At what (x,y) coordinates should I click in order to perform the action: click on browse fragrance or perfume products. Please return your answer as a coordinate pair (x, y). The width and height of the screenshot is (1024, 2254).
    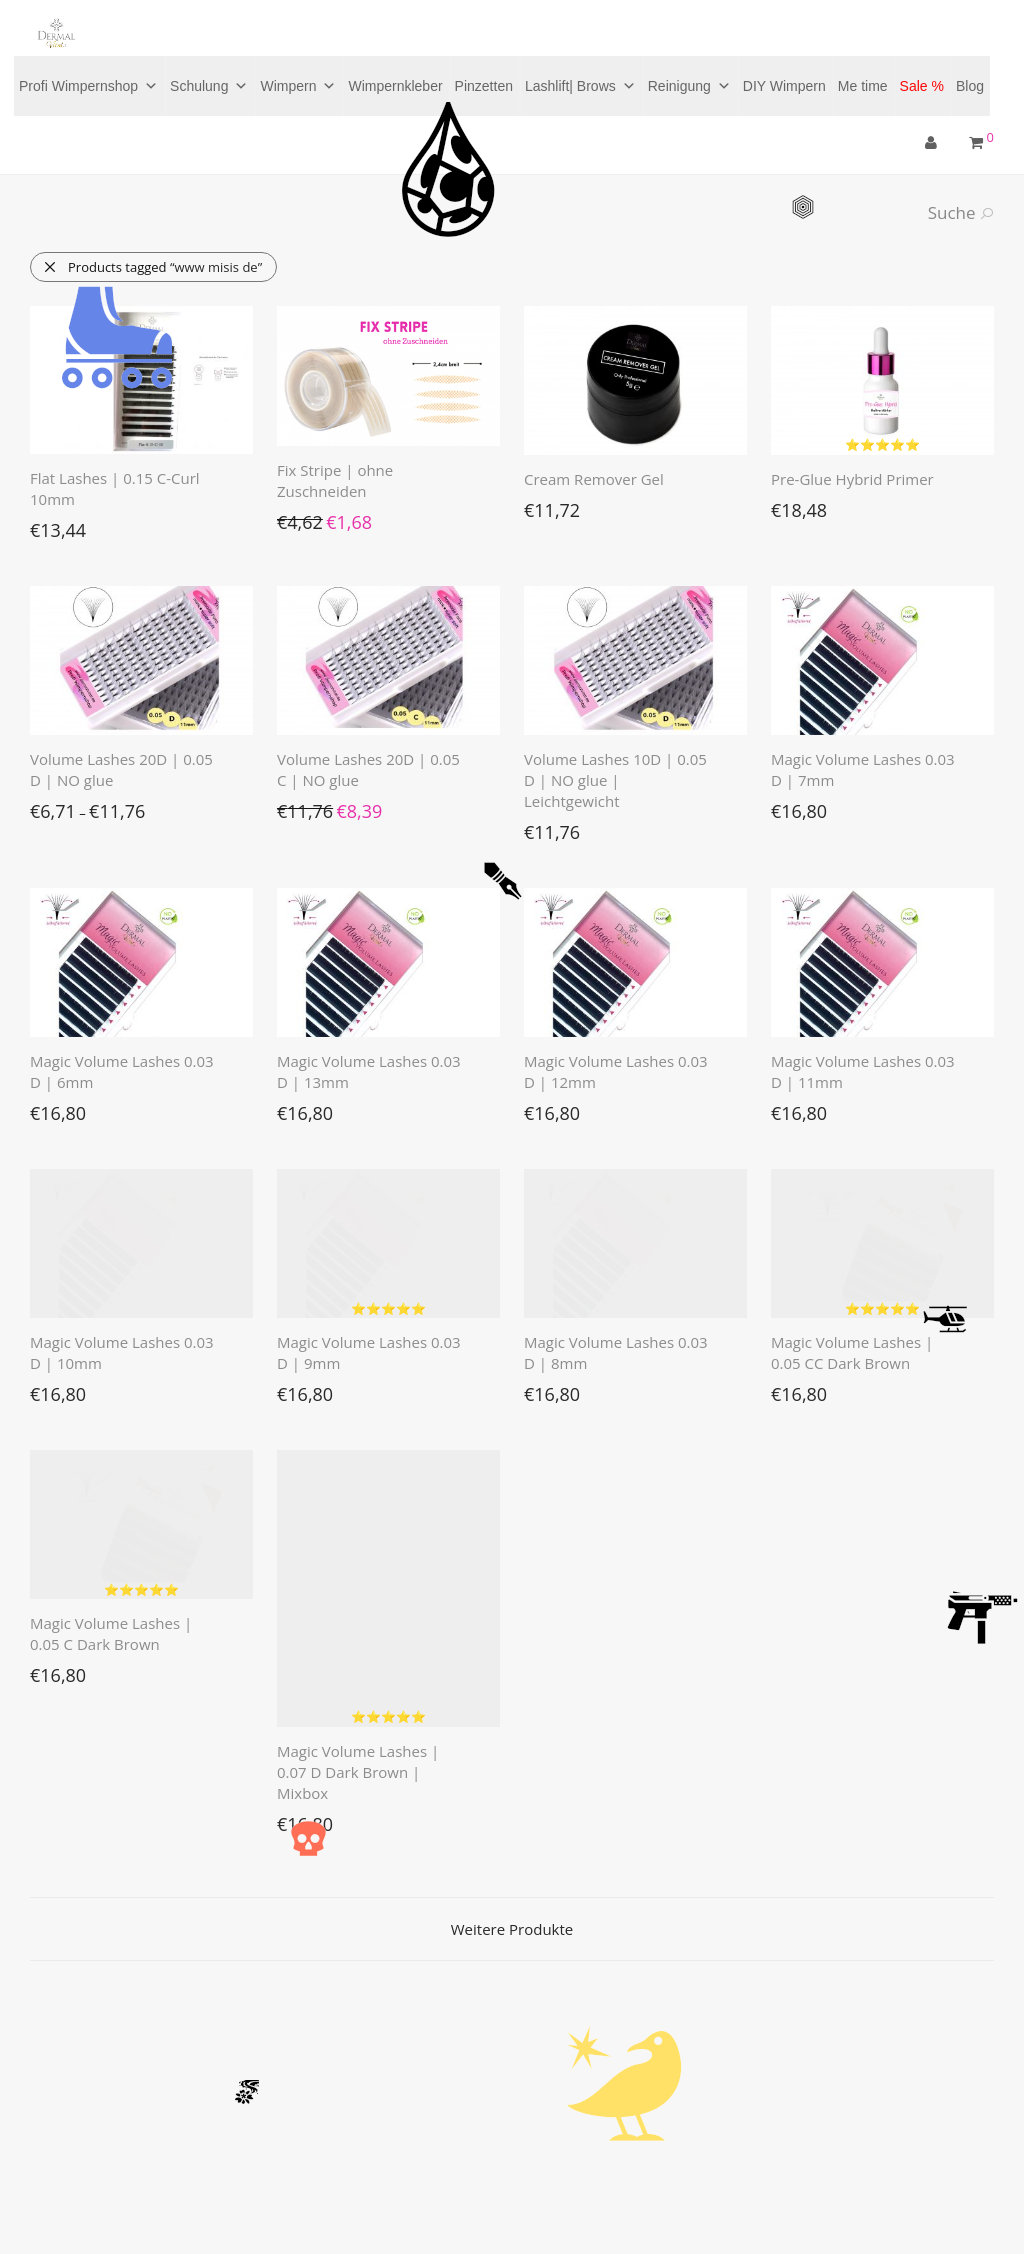
    Looking at the image, I should click on (247, 2092).